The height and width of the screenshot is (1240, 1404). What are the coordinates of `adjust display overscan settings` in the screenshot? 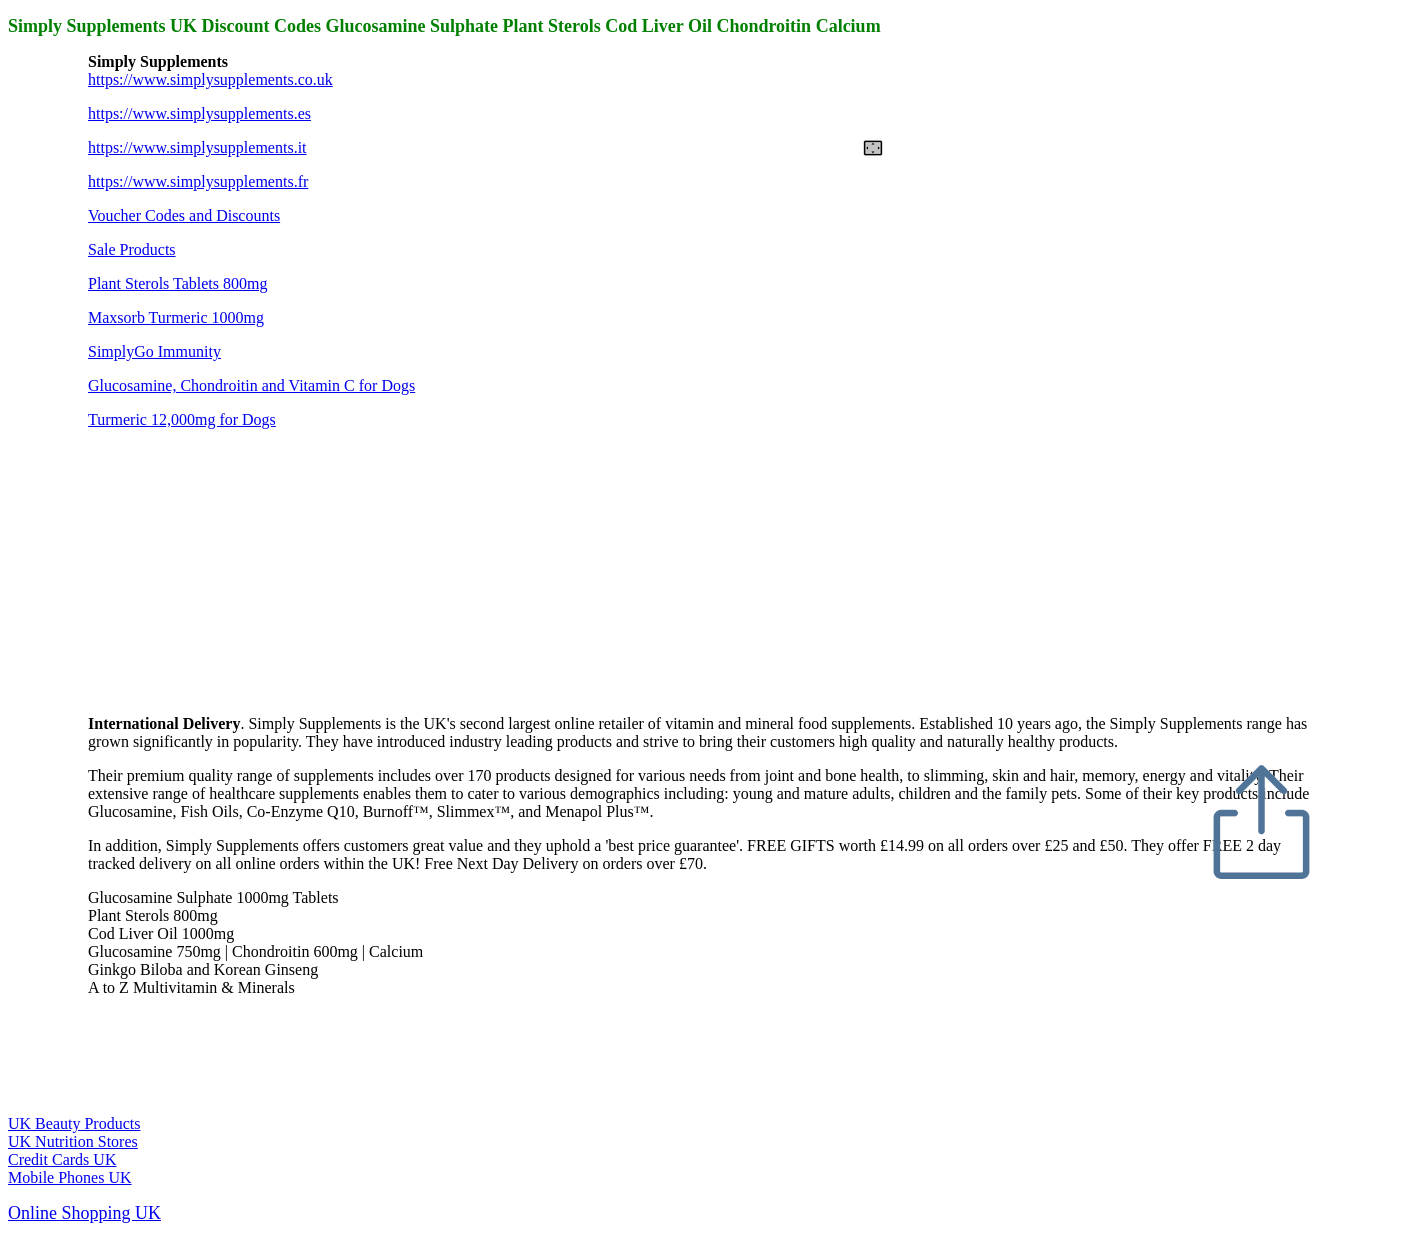 It's located at (873, 148).